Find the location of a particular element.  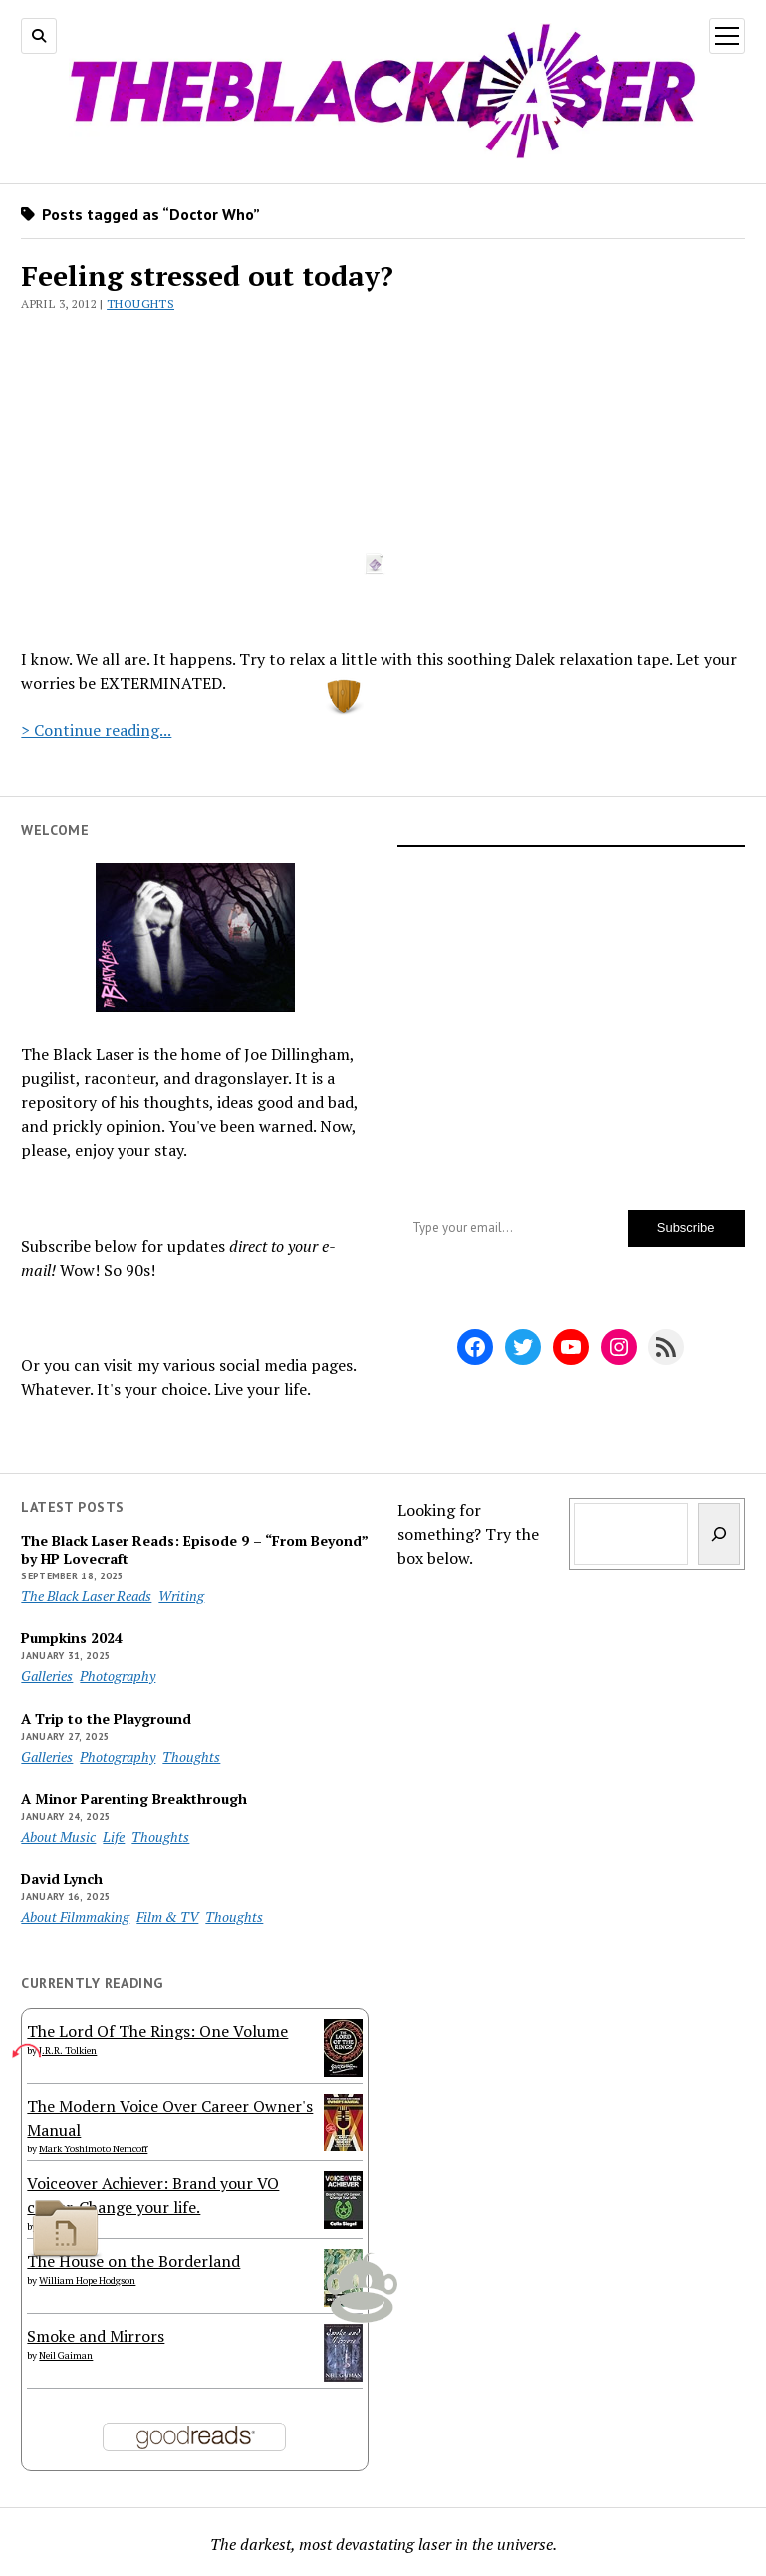

a script or code file is located at coordinates (375, 563).